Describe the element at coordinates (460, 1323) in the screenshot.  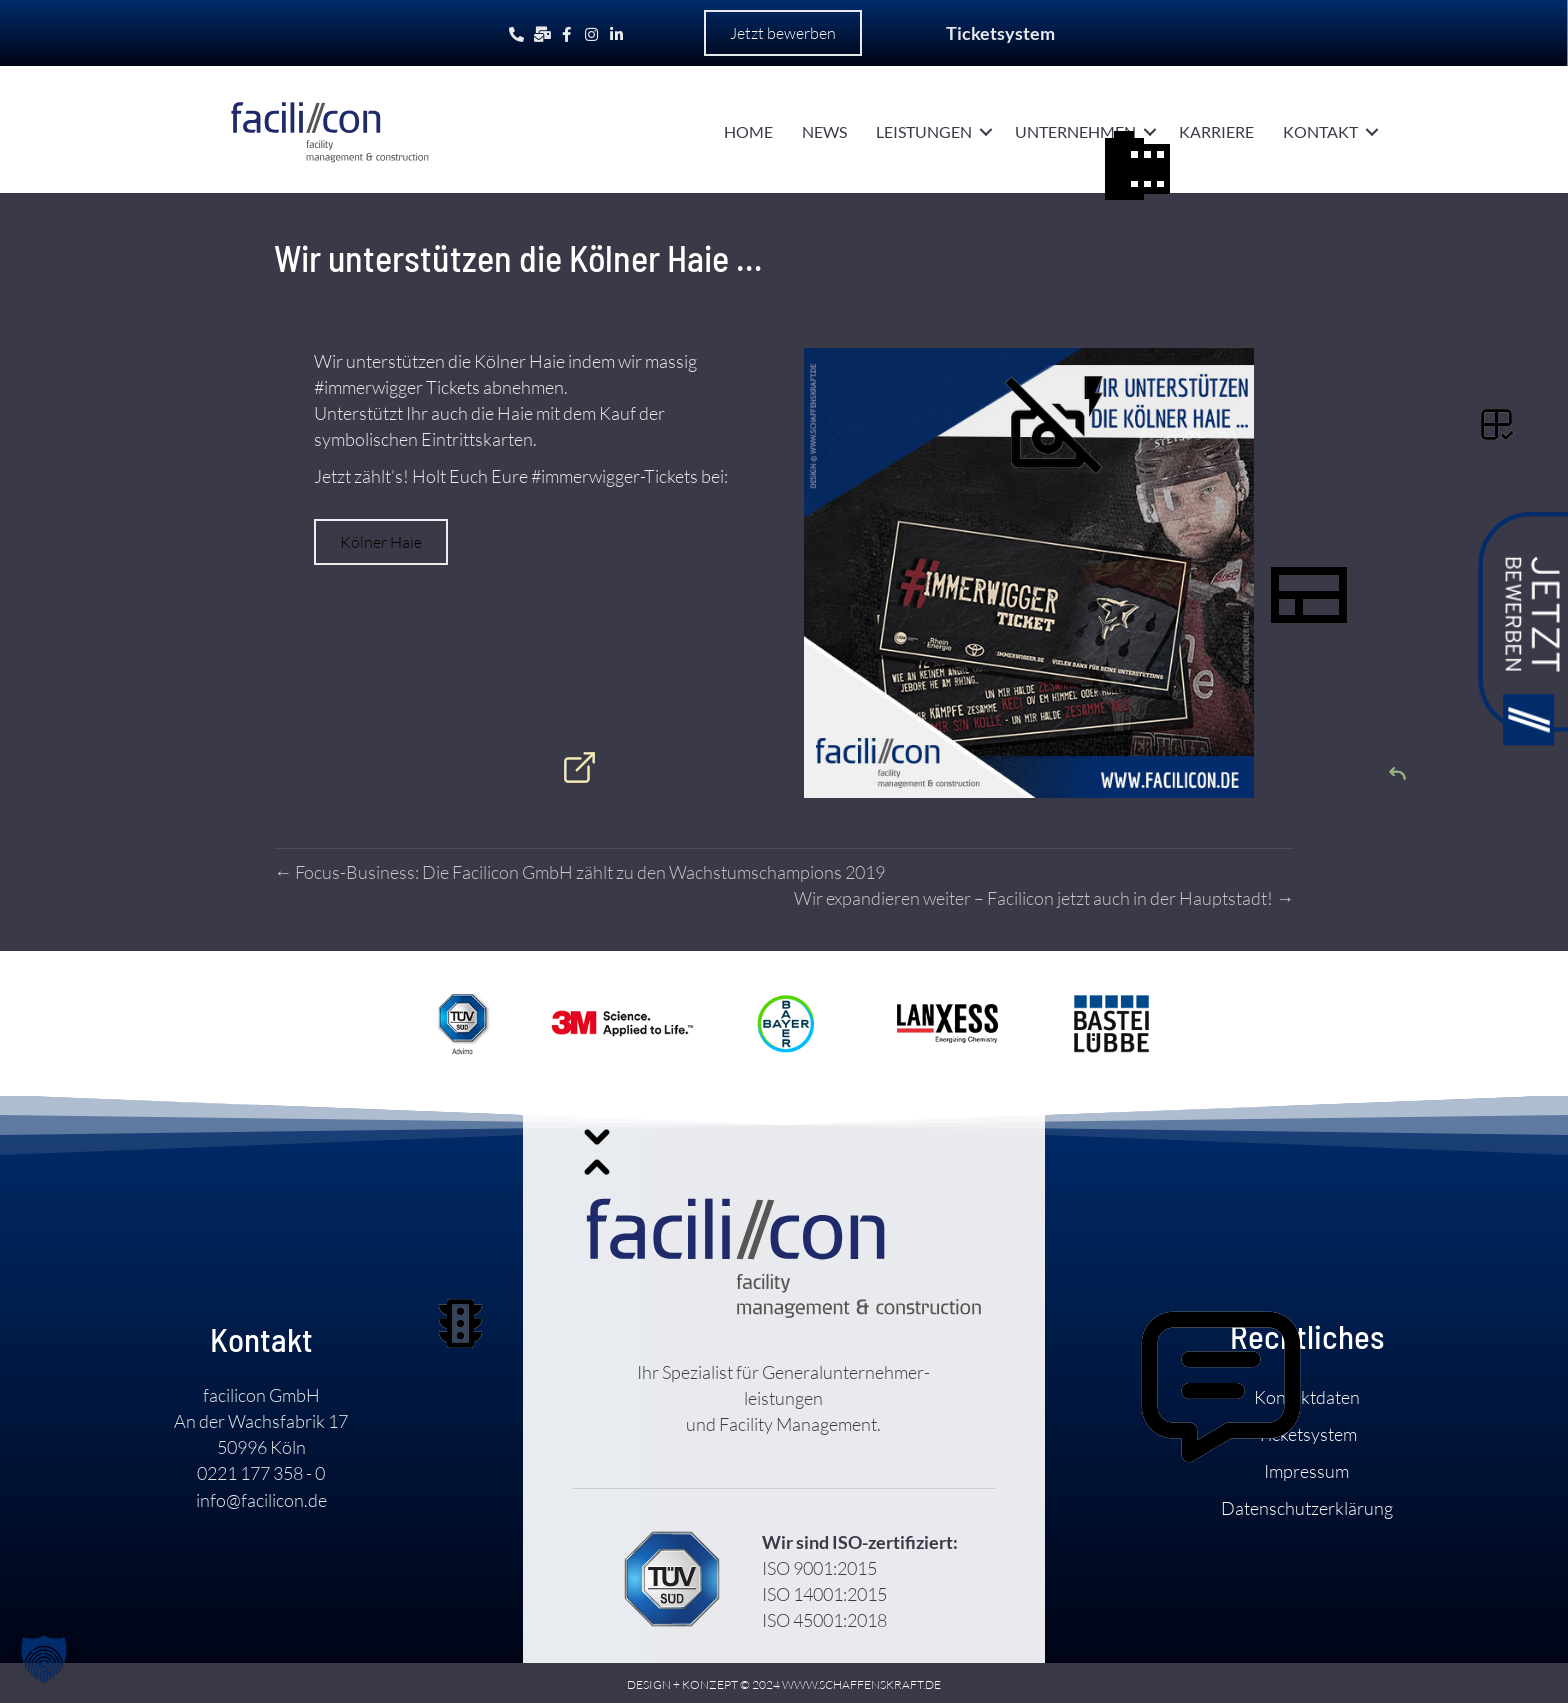
I see `view traffic conditions on map` at that location.